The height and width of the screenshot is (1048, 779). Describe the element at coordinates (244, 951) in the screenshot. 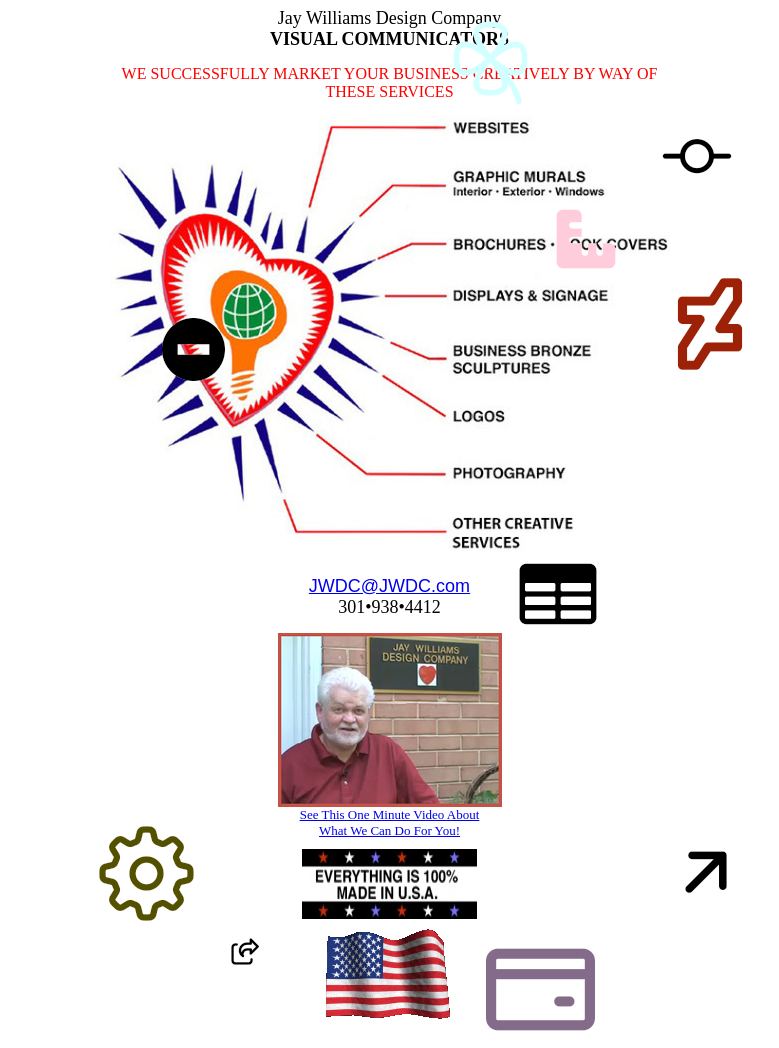

I see `share this content externally` at that location.